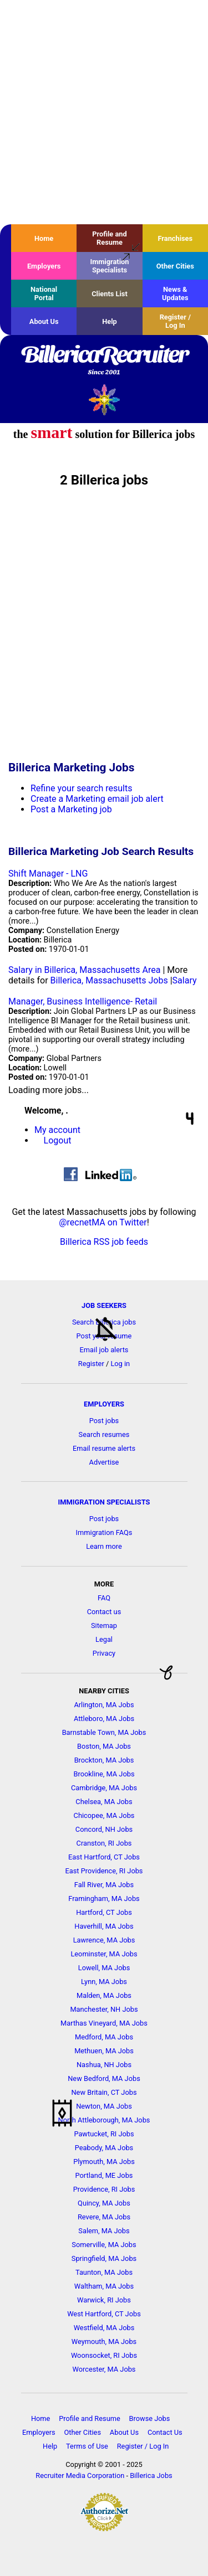 The image size is (208, 2576). What do you see at coordinates (105, 1328) in the screenshot?
I see `mute or disable notifications` at bounding box center [105, 1328].